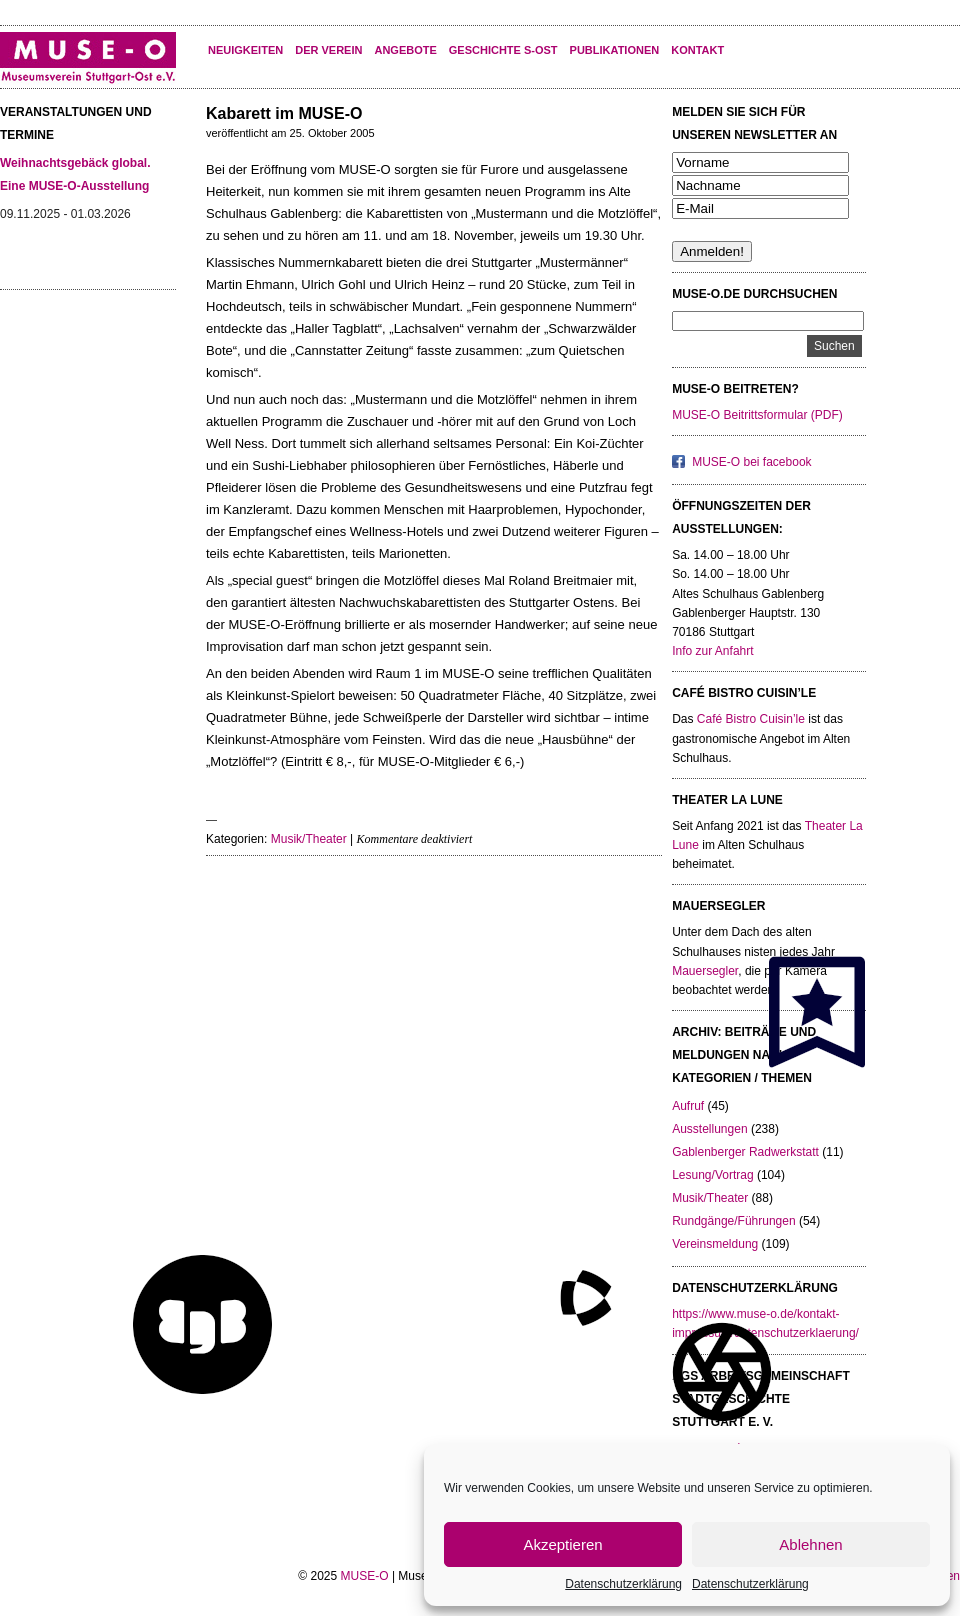  What do you see at coordinates (586, 1298) in the screenshot?
I see `Clarivate company logo` at bounding box center [586, 1298].